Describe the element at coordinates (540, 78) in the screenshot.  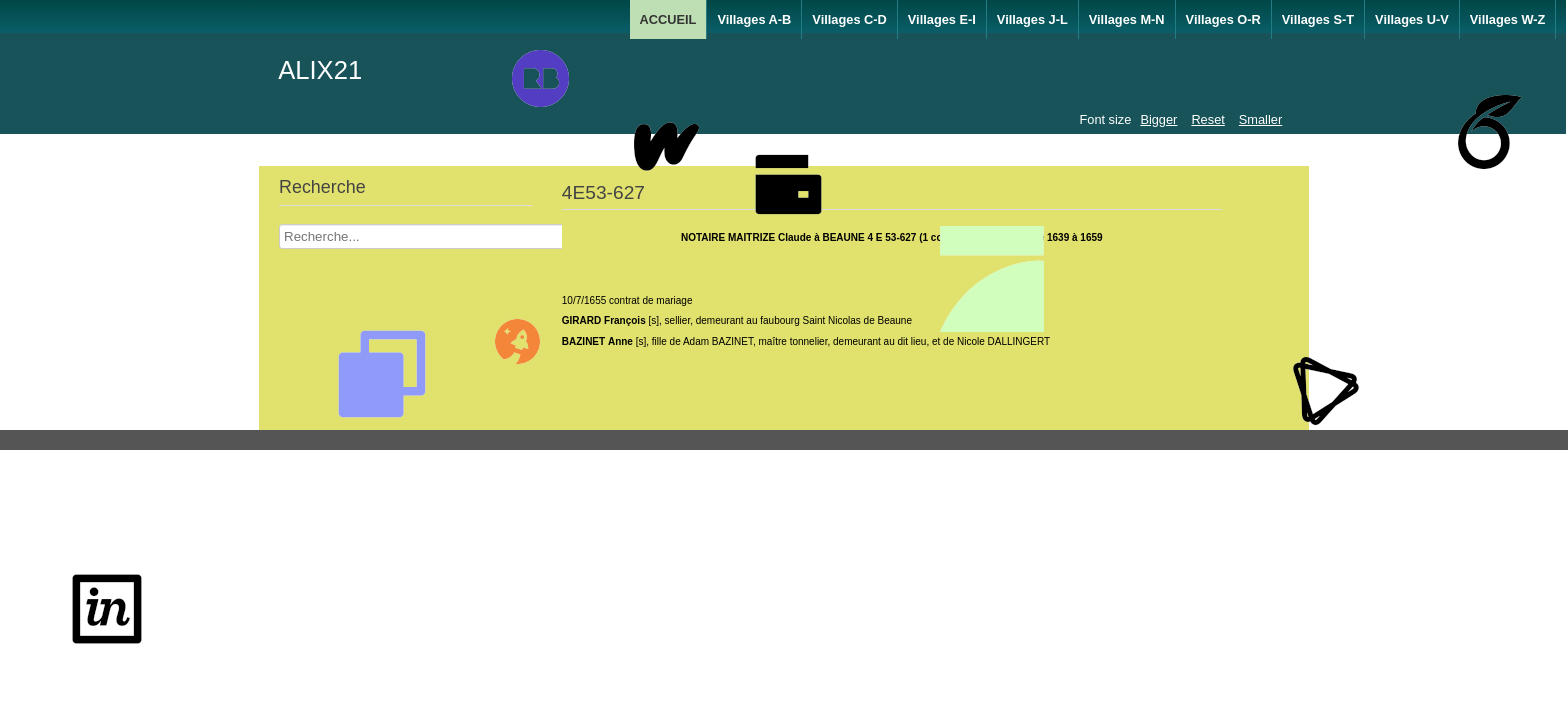
I see `open the Redbubble app` at that location.